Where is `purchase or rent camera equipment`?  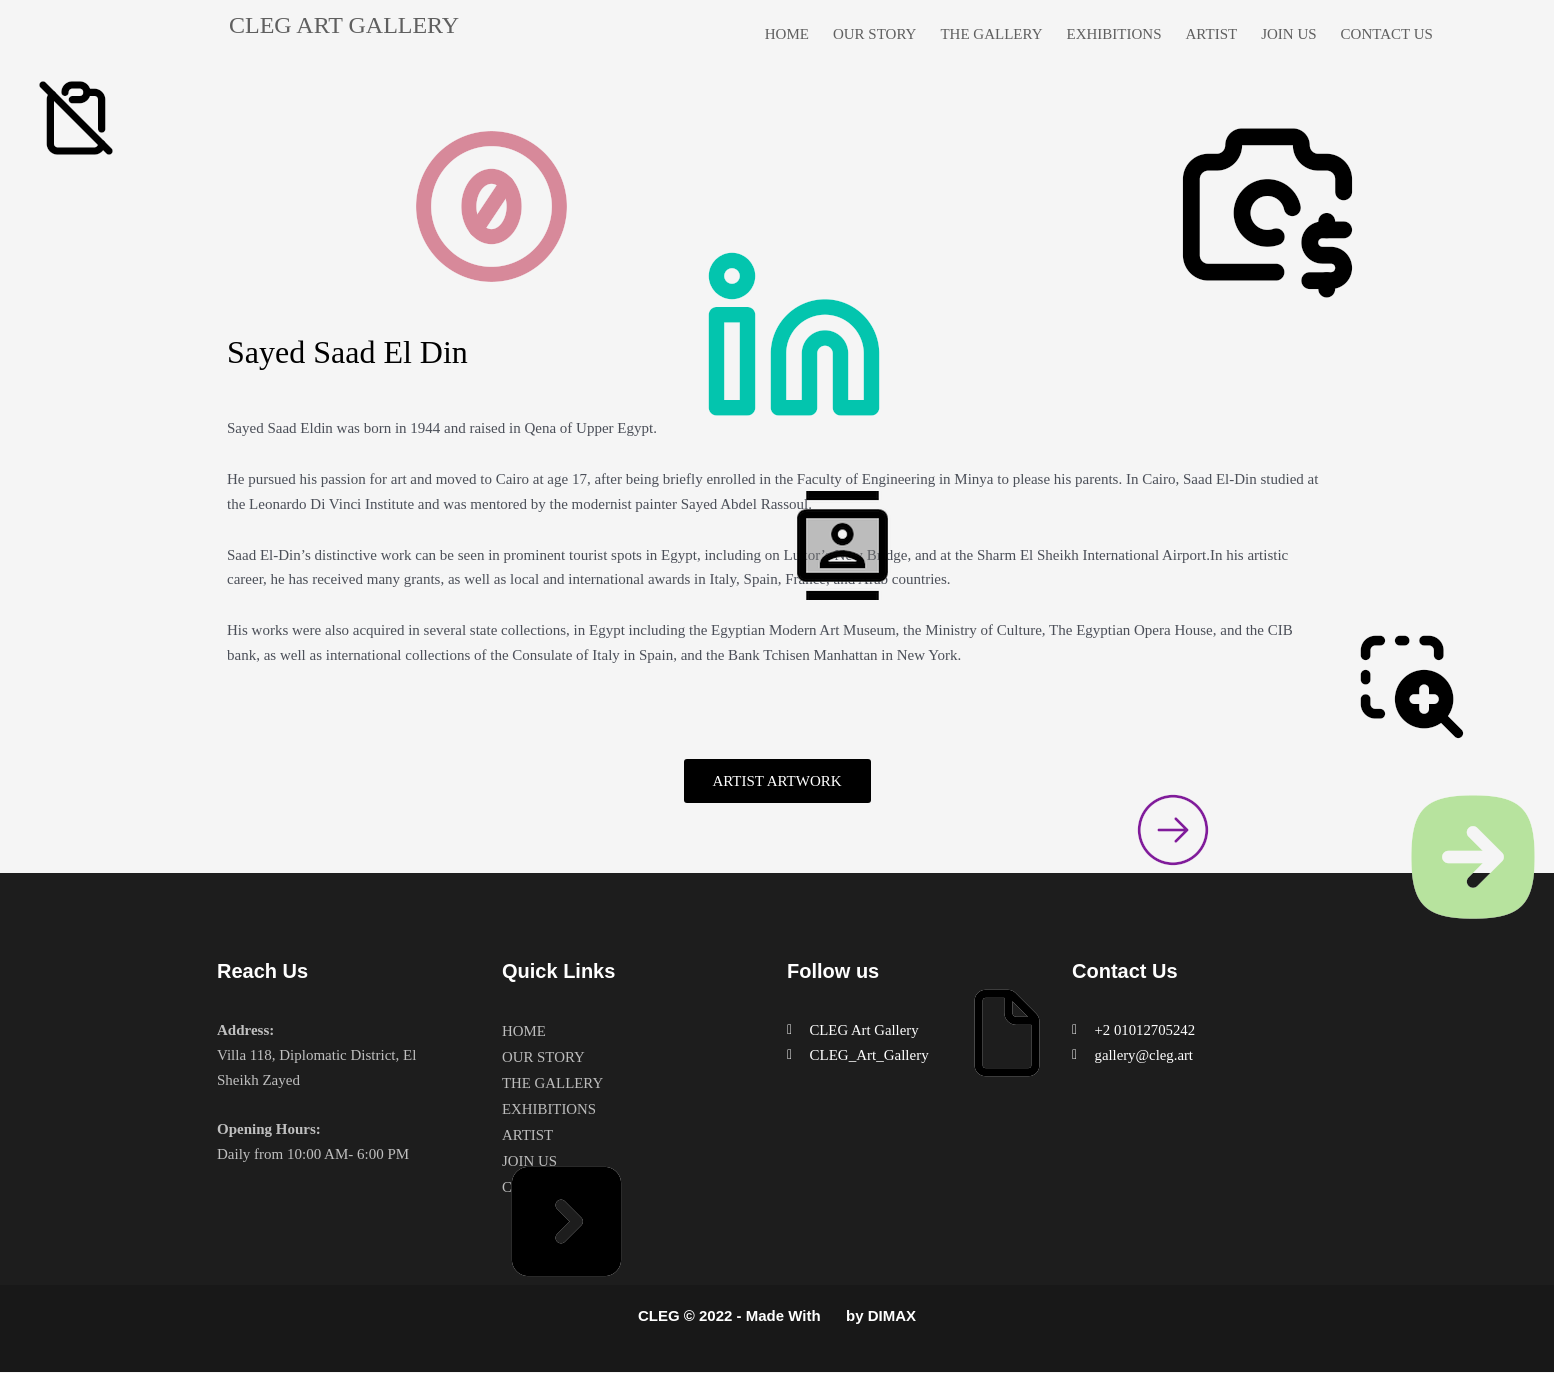
purchase or rent camera equipment is located at coordinates (1267, 204).